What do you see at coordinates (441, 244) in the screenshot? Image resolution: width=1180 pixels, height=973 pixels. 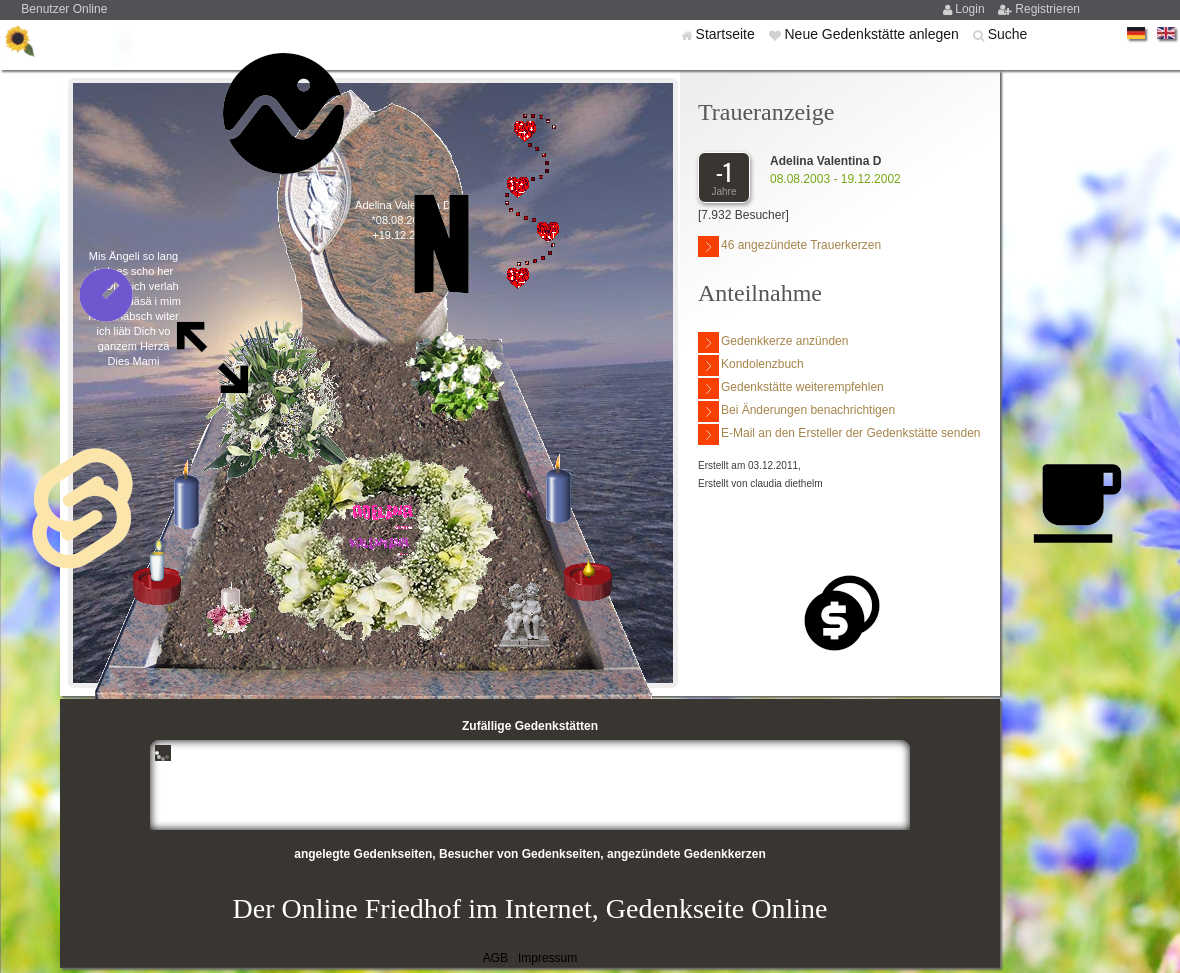 I see `open the Netflix app` at bounding box center [441, 244].